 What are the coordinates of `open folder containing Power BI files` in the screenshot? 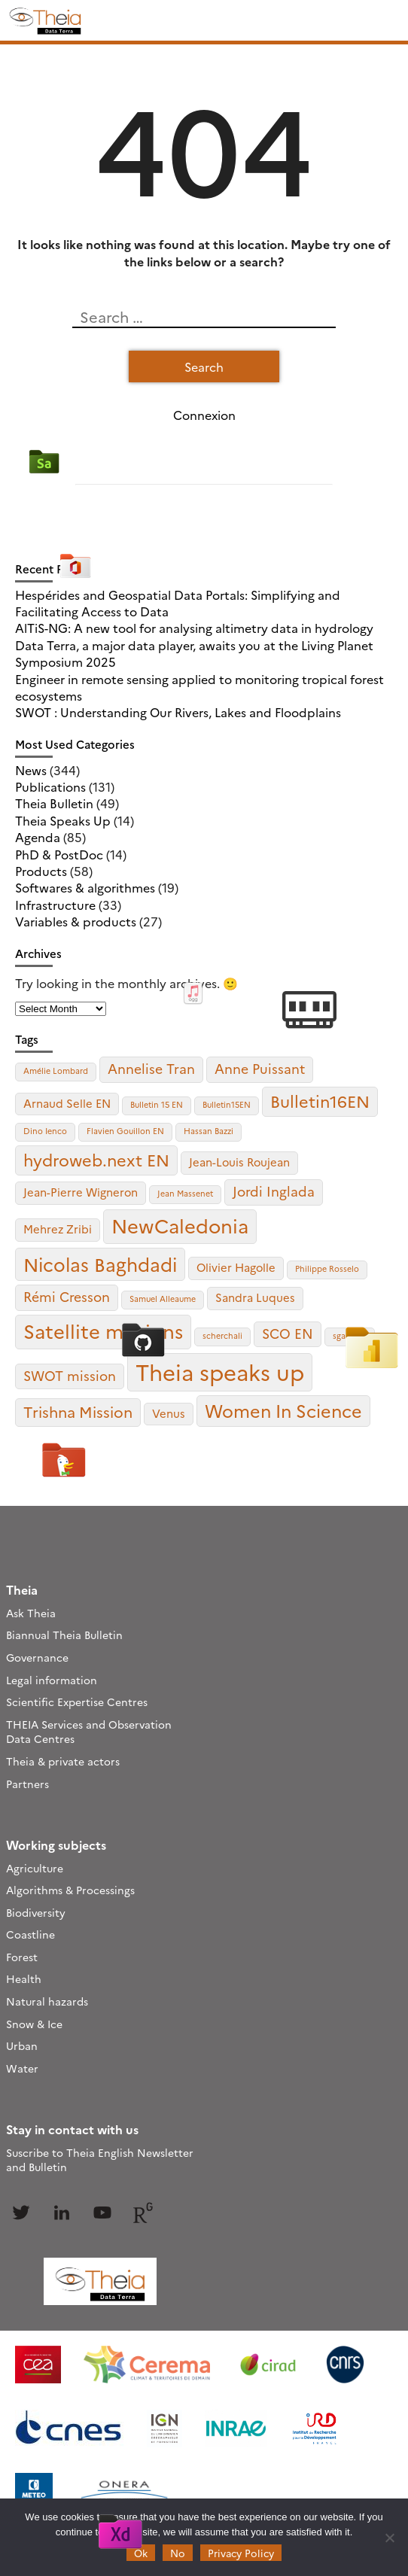 It's located at (371, 1349).